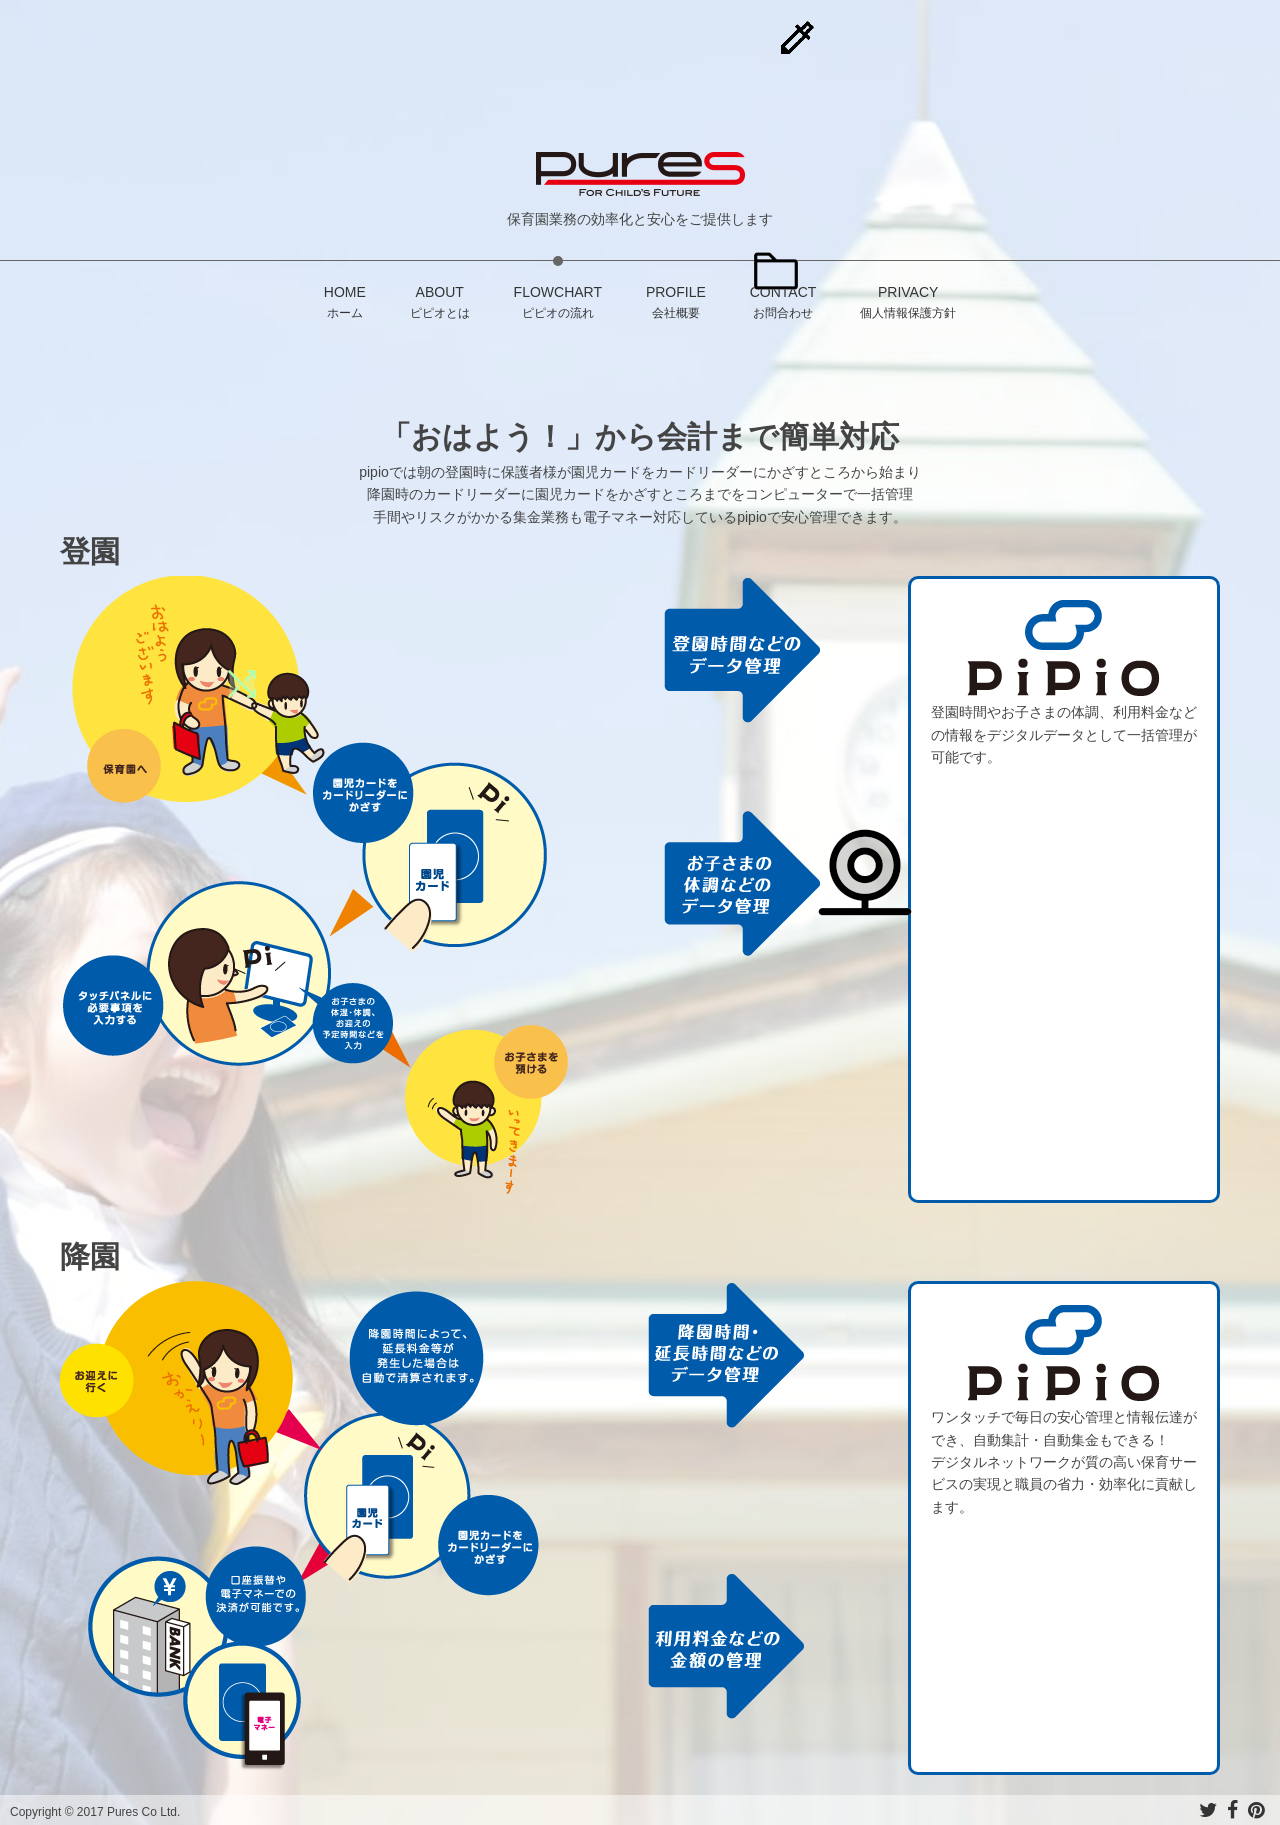 This screenshot has height=1825, width=1280. Describe the element at coordinates (776, 271) in the screenshot. I see `open folder to view files` at that location.